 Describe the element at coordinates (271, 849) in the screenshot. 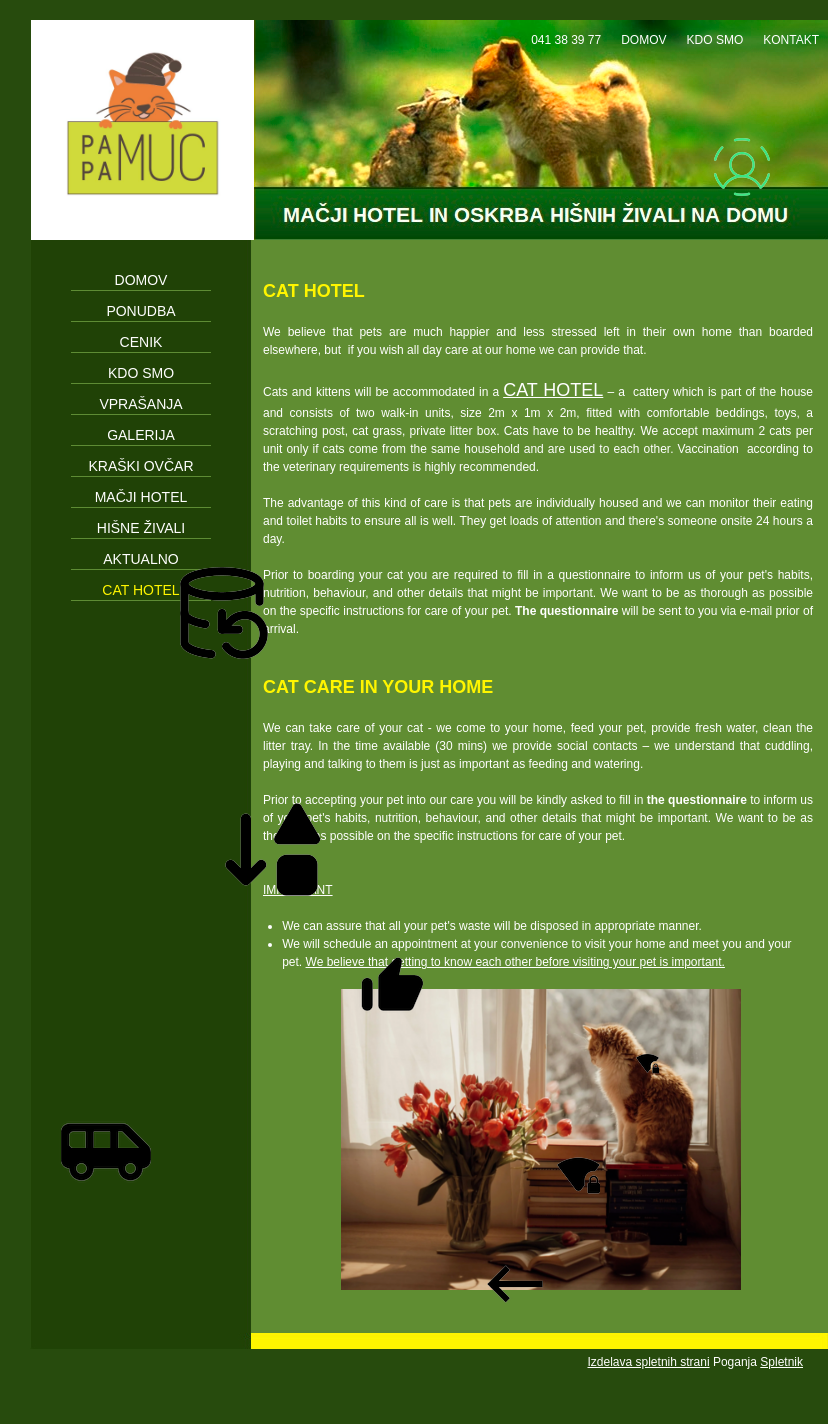

I see `sort items by shape in descending order` at that location.